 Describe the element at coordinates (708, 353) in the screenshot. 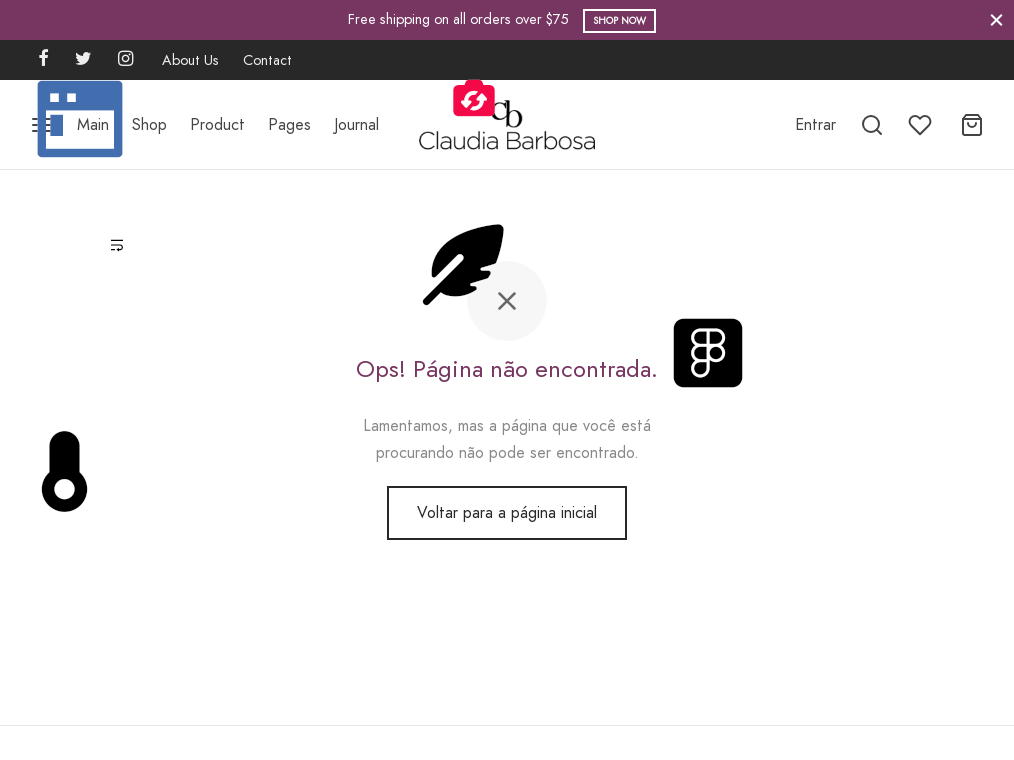

I see `open Figma design app` at that location.